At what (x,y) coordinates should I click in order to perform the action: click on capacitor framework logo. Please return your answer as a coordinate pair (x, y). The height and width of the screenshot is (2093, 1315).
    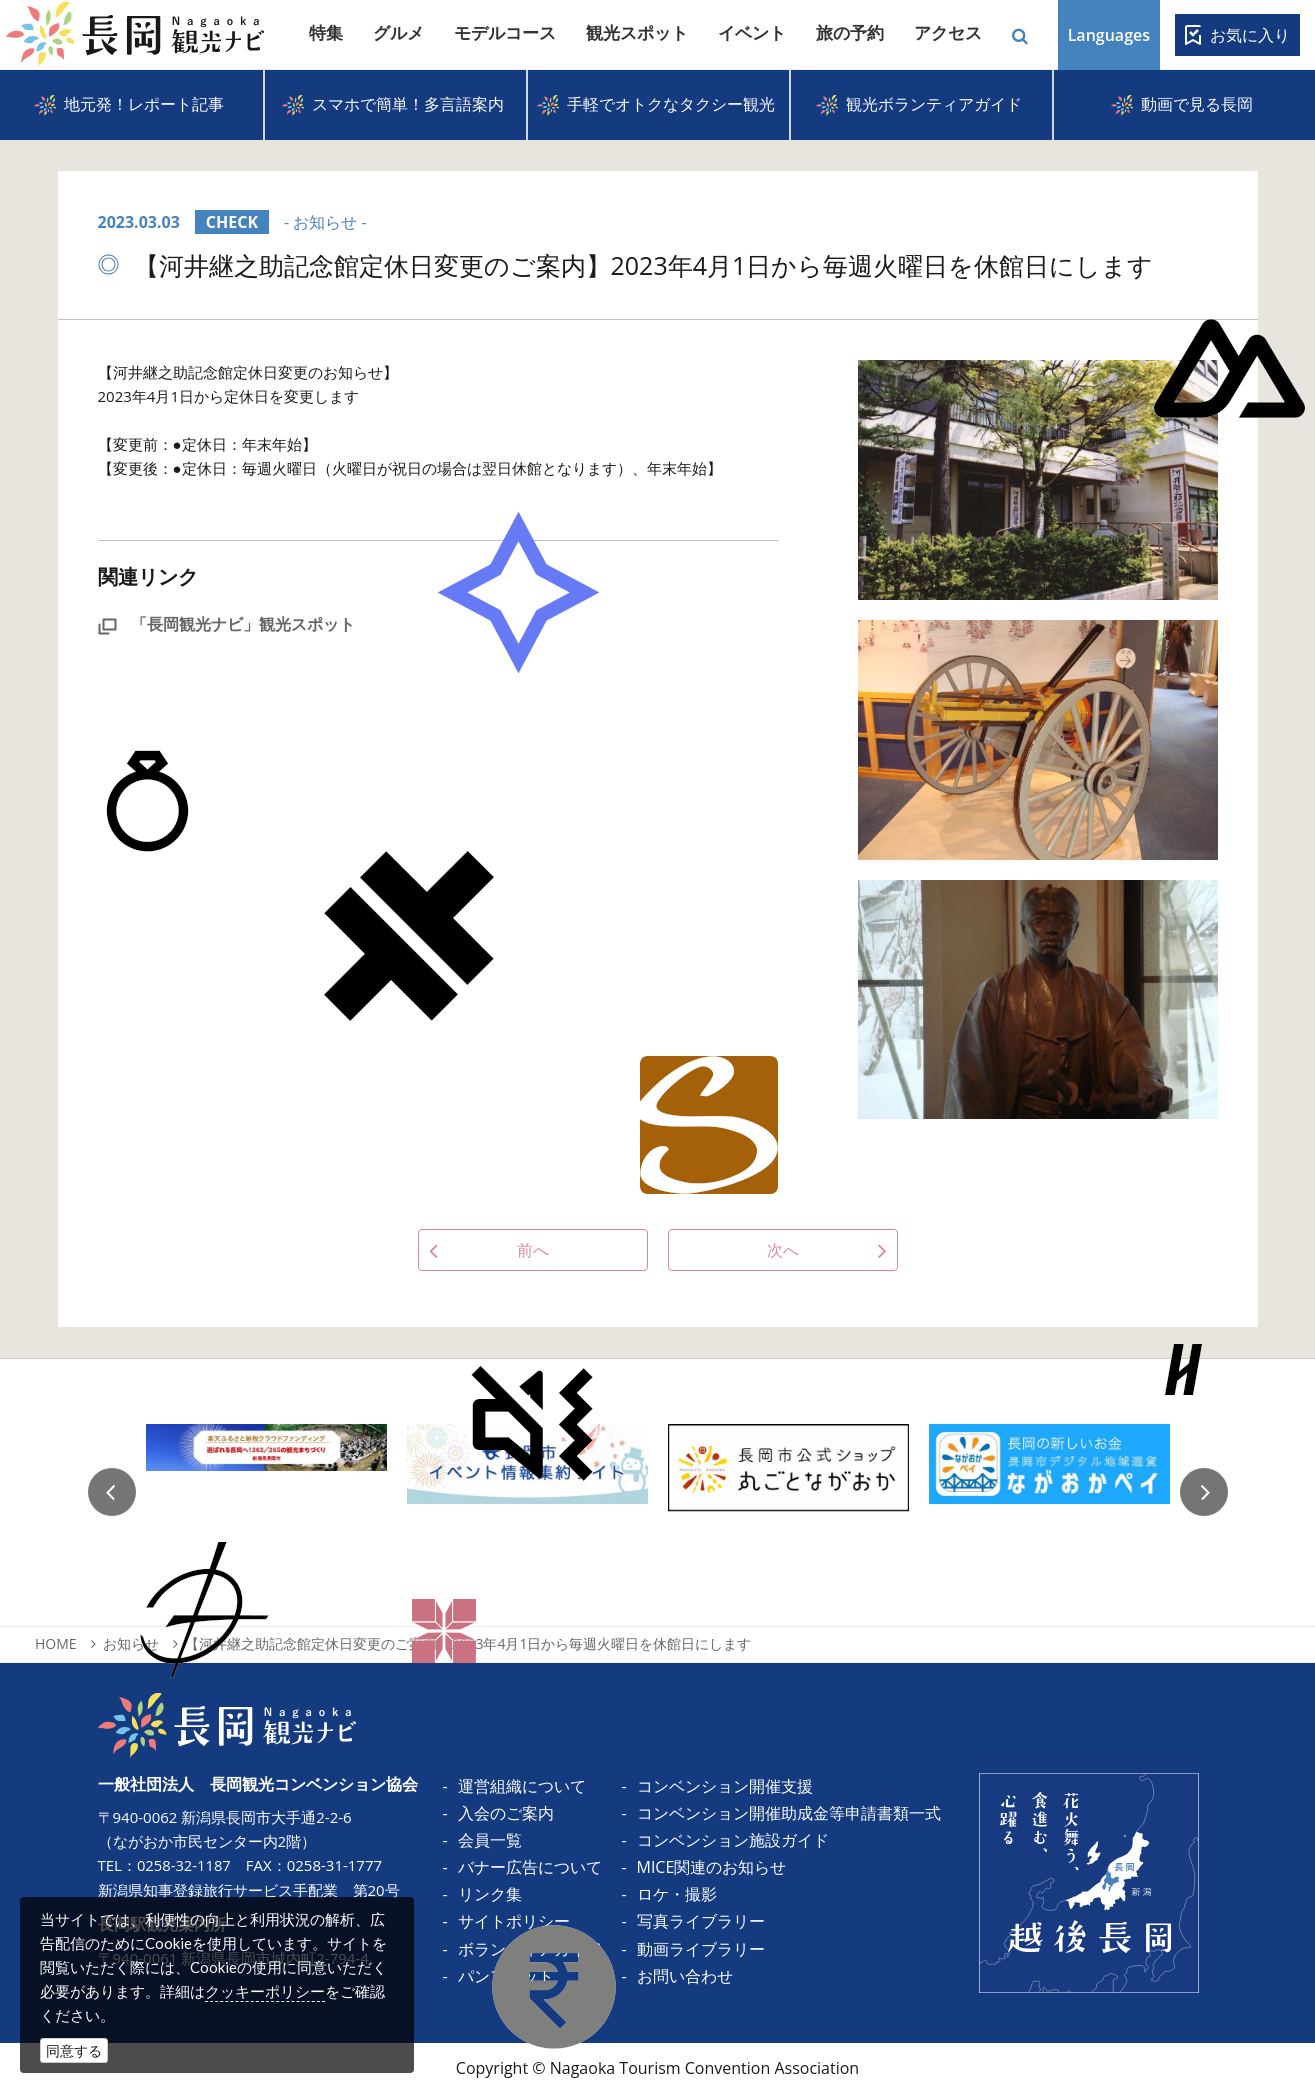
    Looking at the image, I should click on (409, 936).